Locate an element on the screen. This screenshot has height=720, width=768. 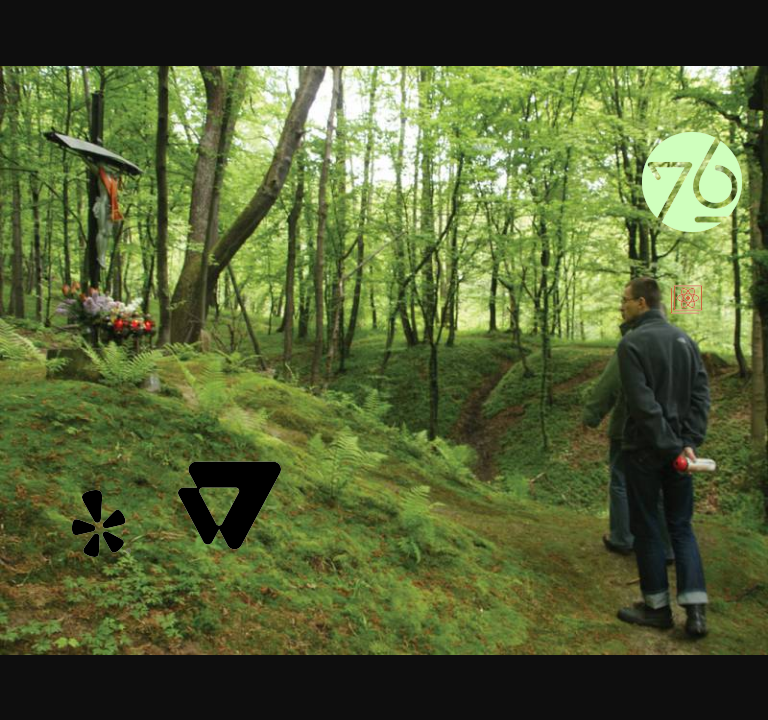
create react app logo is located at coordinates (686, 299).